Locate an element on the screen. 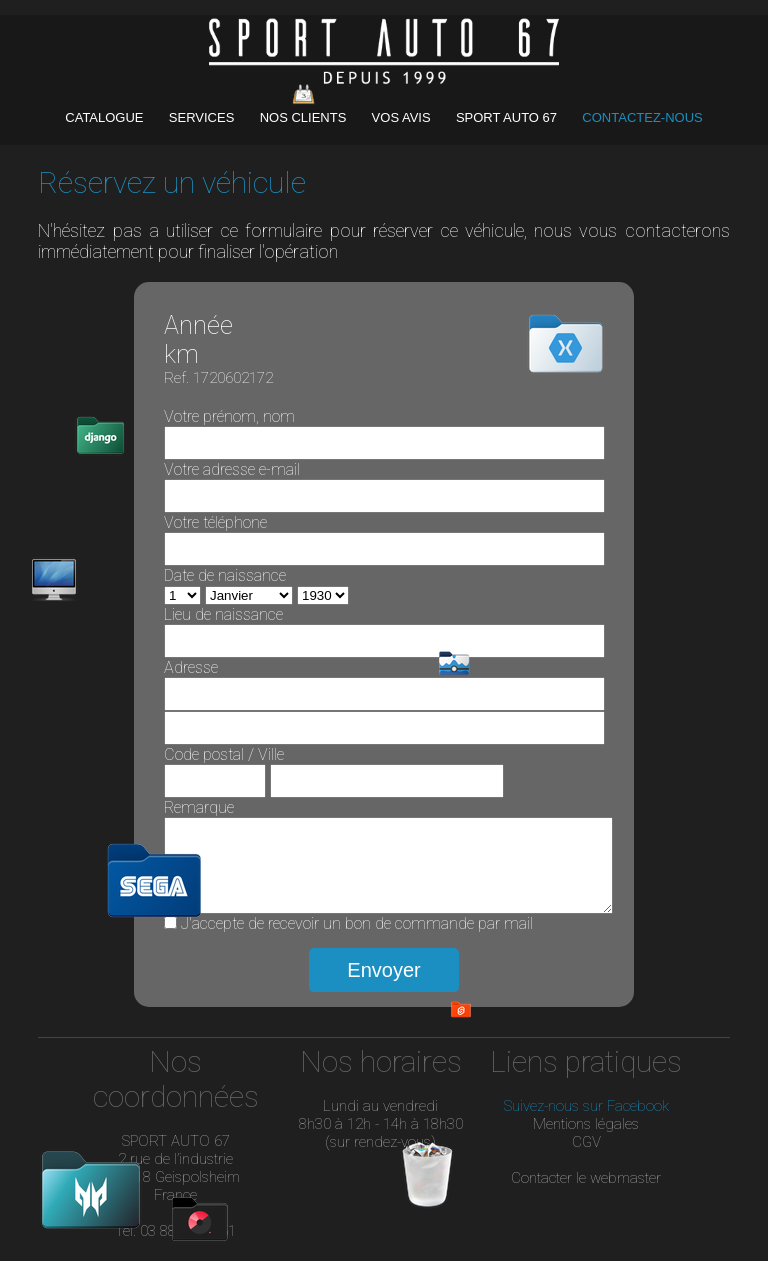  open svelte project folder is located at coordinates (461, 1010).